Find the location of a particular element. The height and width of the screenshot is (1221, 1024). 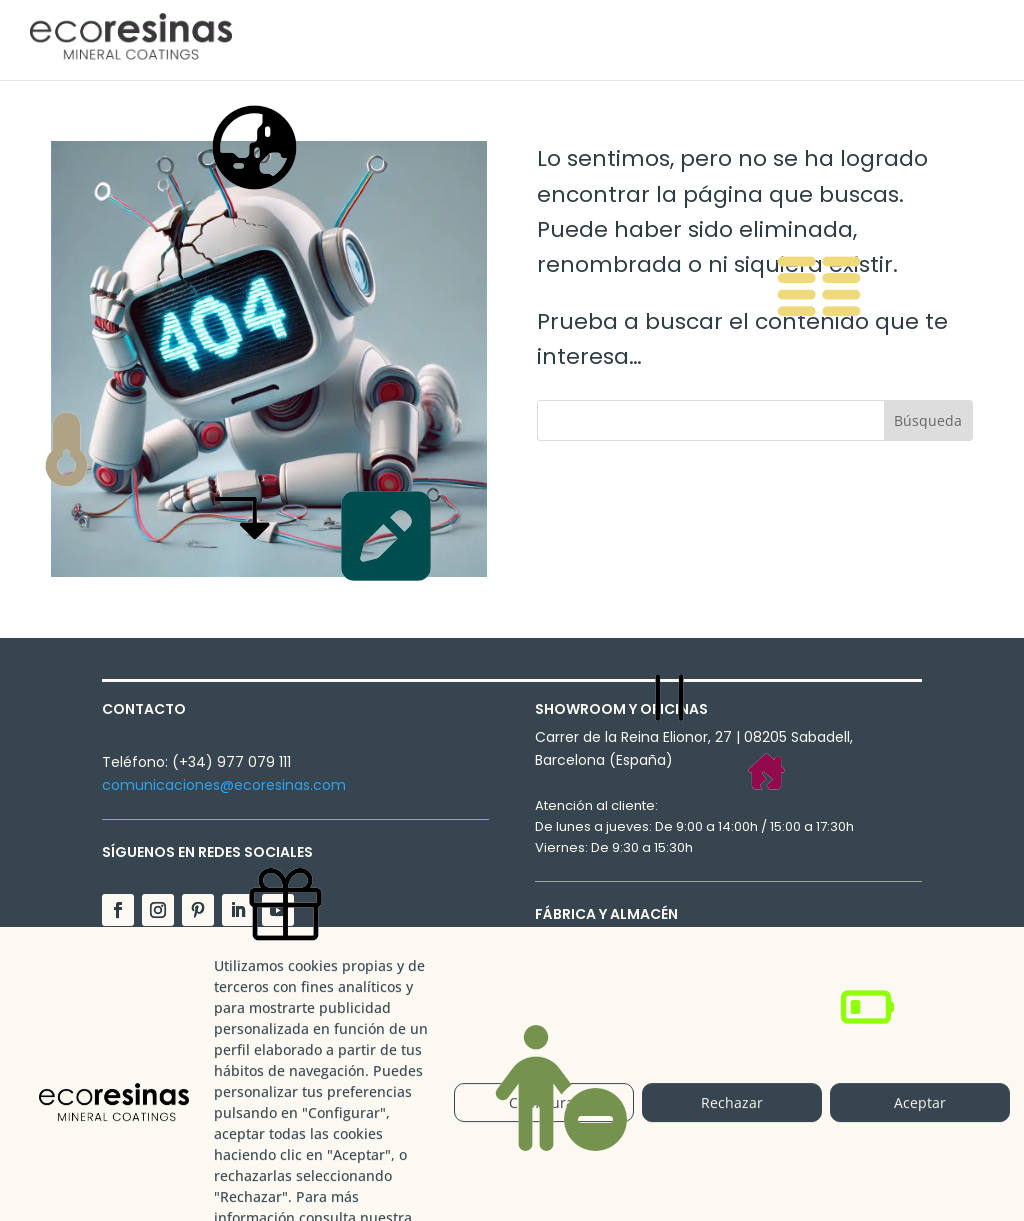

move item right then down is located at coordinates (242, 516).